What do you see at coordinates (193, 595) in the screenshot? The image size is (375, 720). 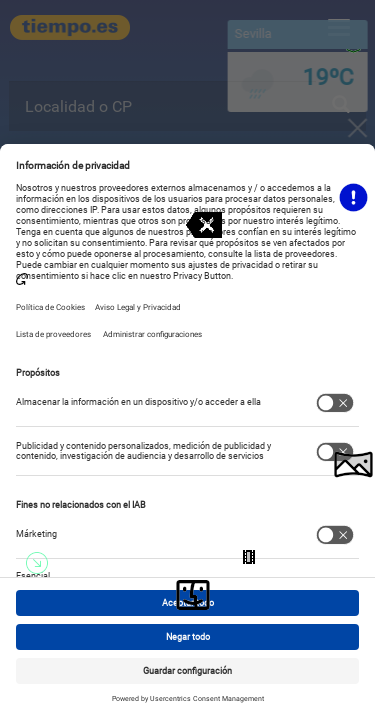 I see `open finder app on mac` at bounding box center [193, 595].